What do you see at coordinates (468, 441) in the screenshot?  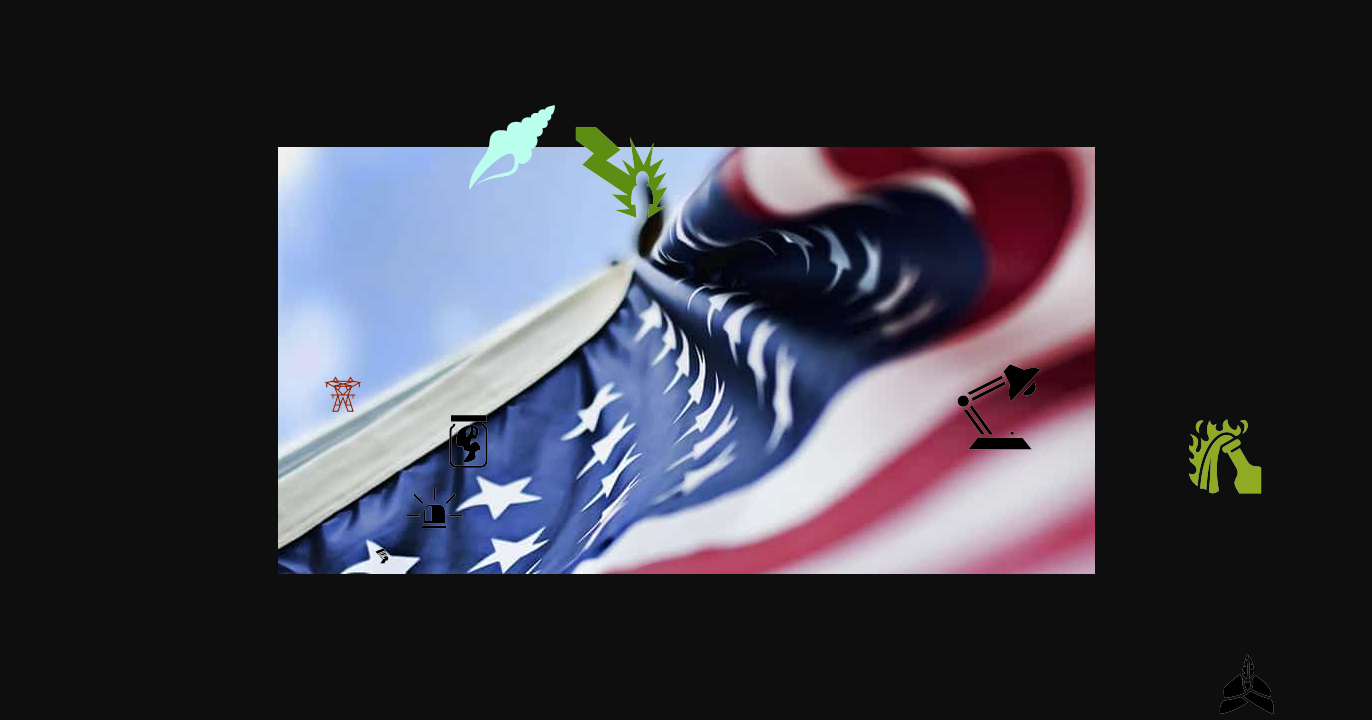 I see `collect or capture a shadow creature` at bounding box center [468, 441].